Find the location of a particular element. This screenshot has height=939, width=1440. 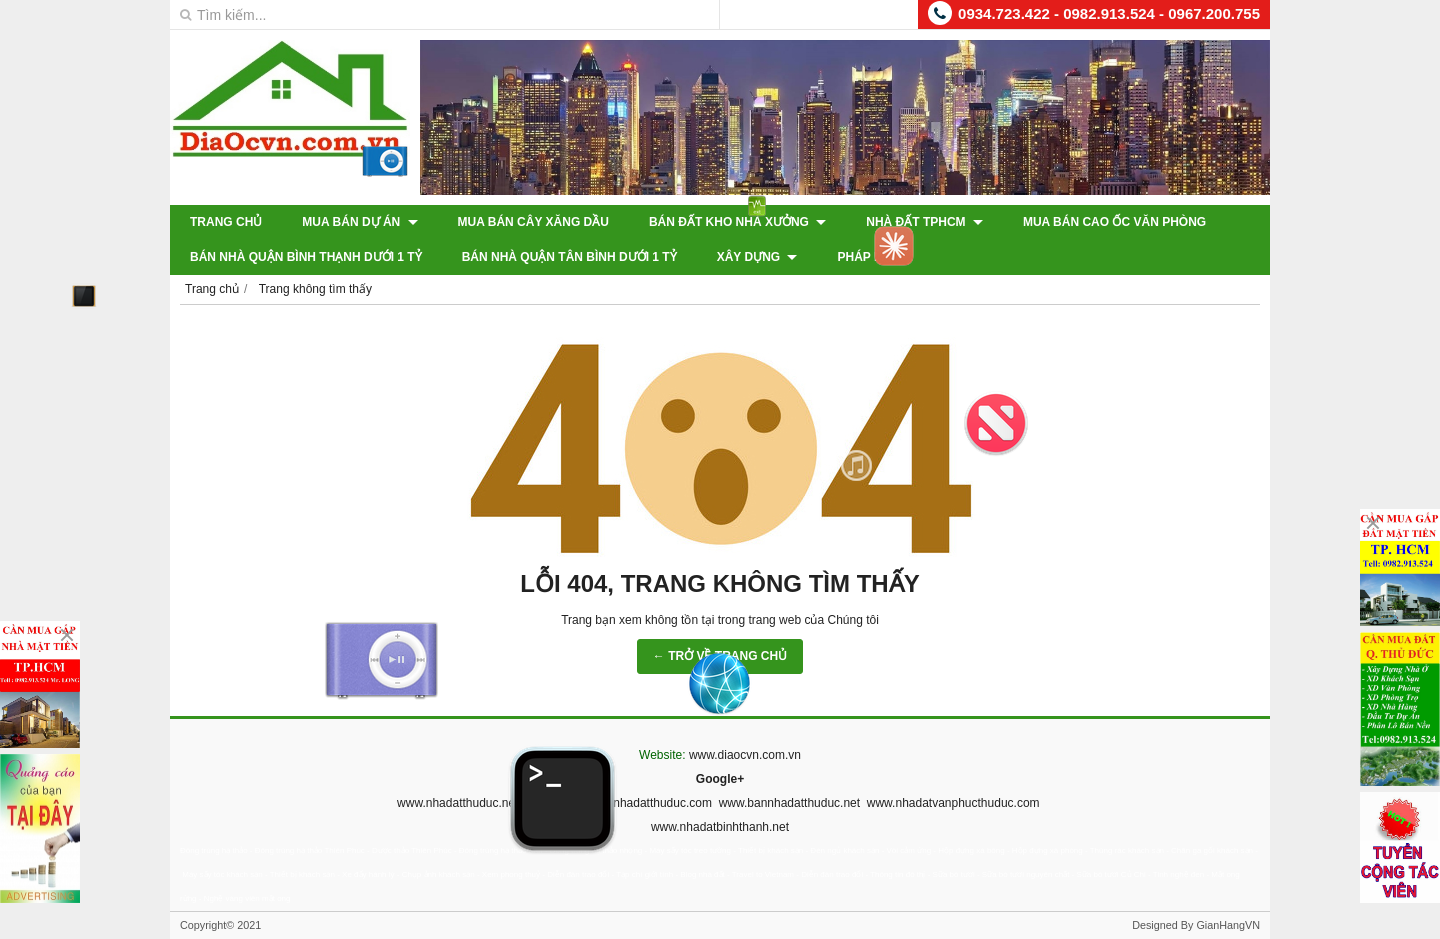

open the Claude AI assistant app is located at coordinates (894, 246).